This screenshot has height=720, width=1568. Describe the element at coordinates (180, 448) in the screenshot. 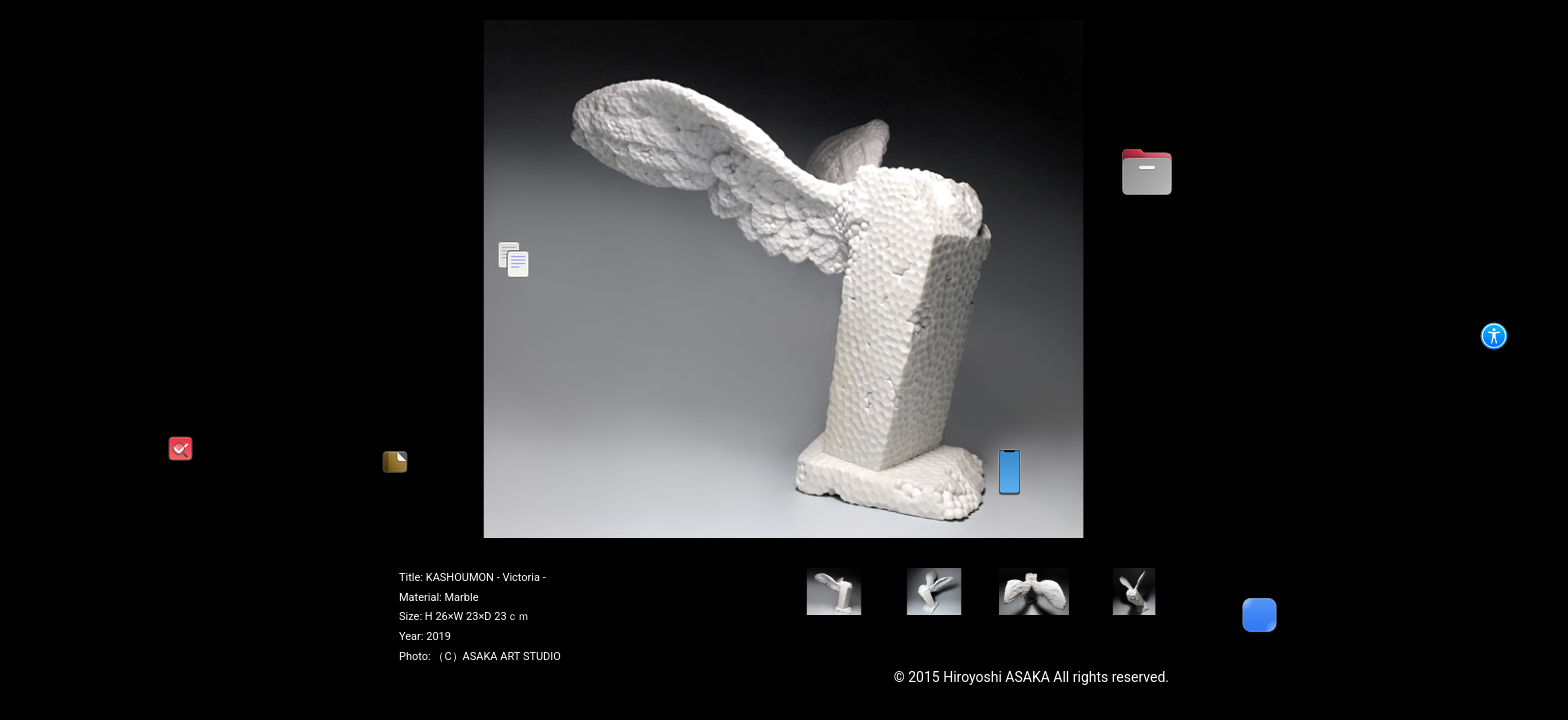

I see `open dconf editor application` at that location.